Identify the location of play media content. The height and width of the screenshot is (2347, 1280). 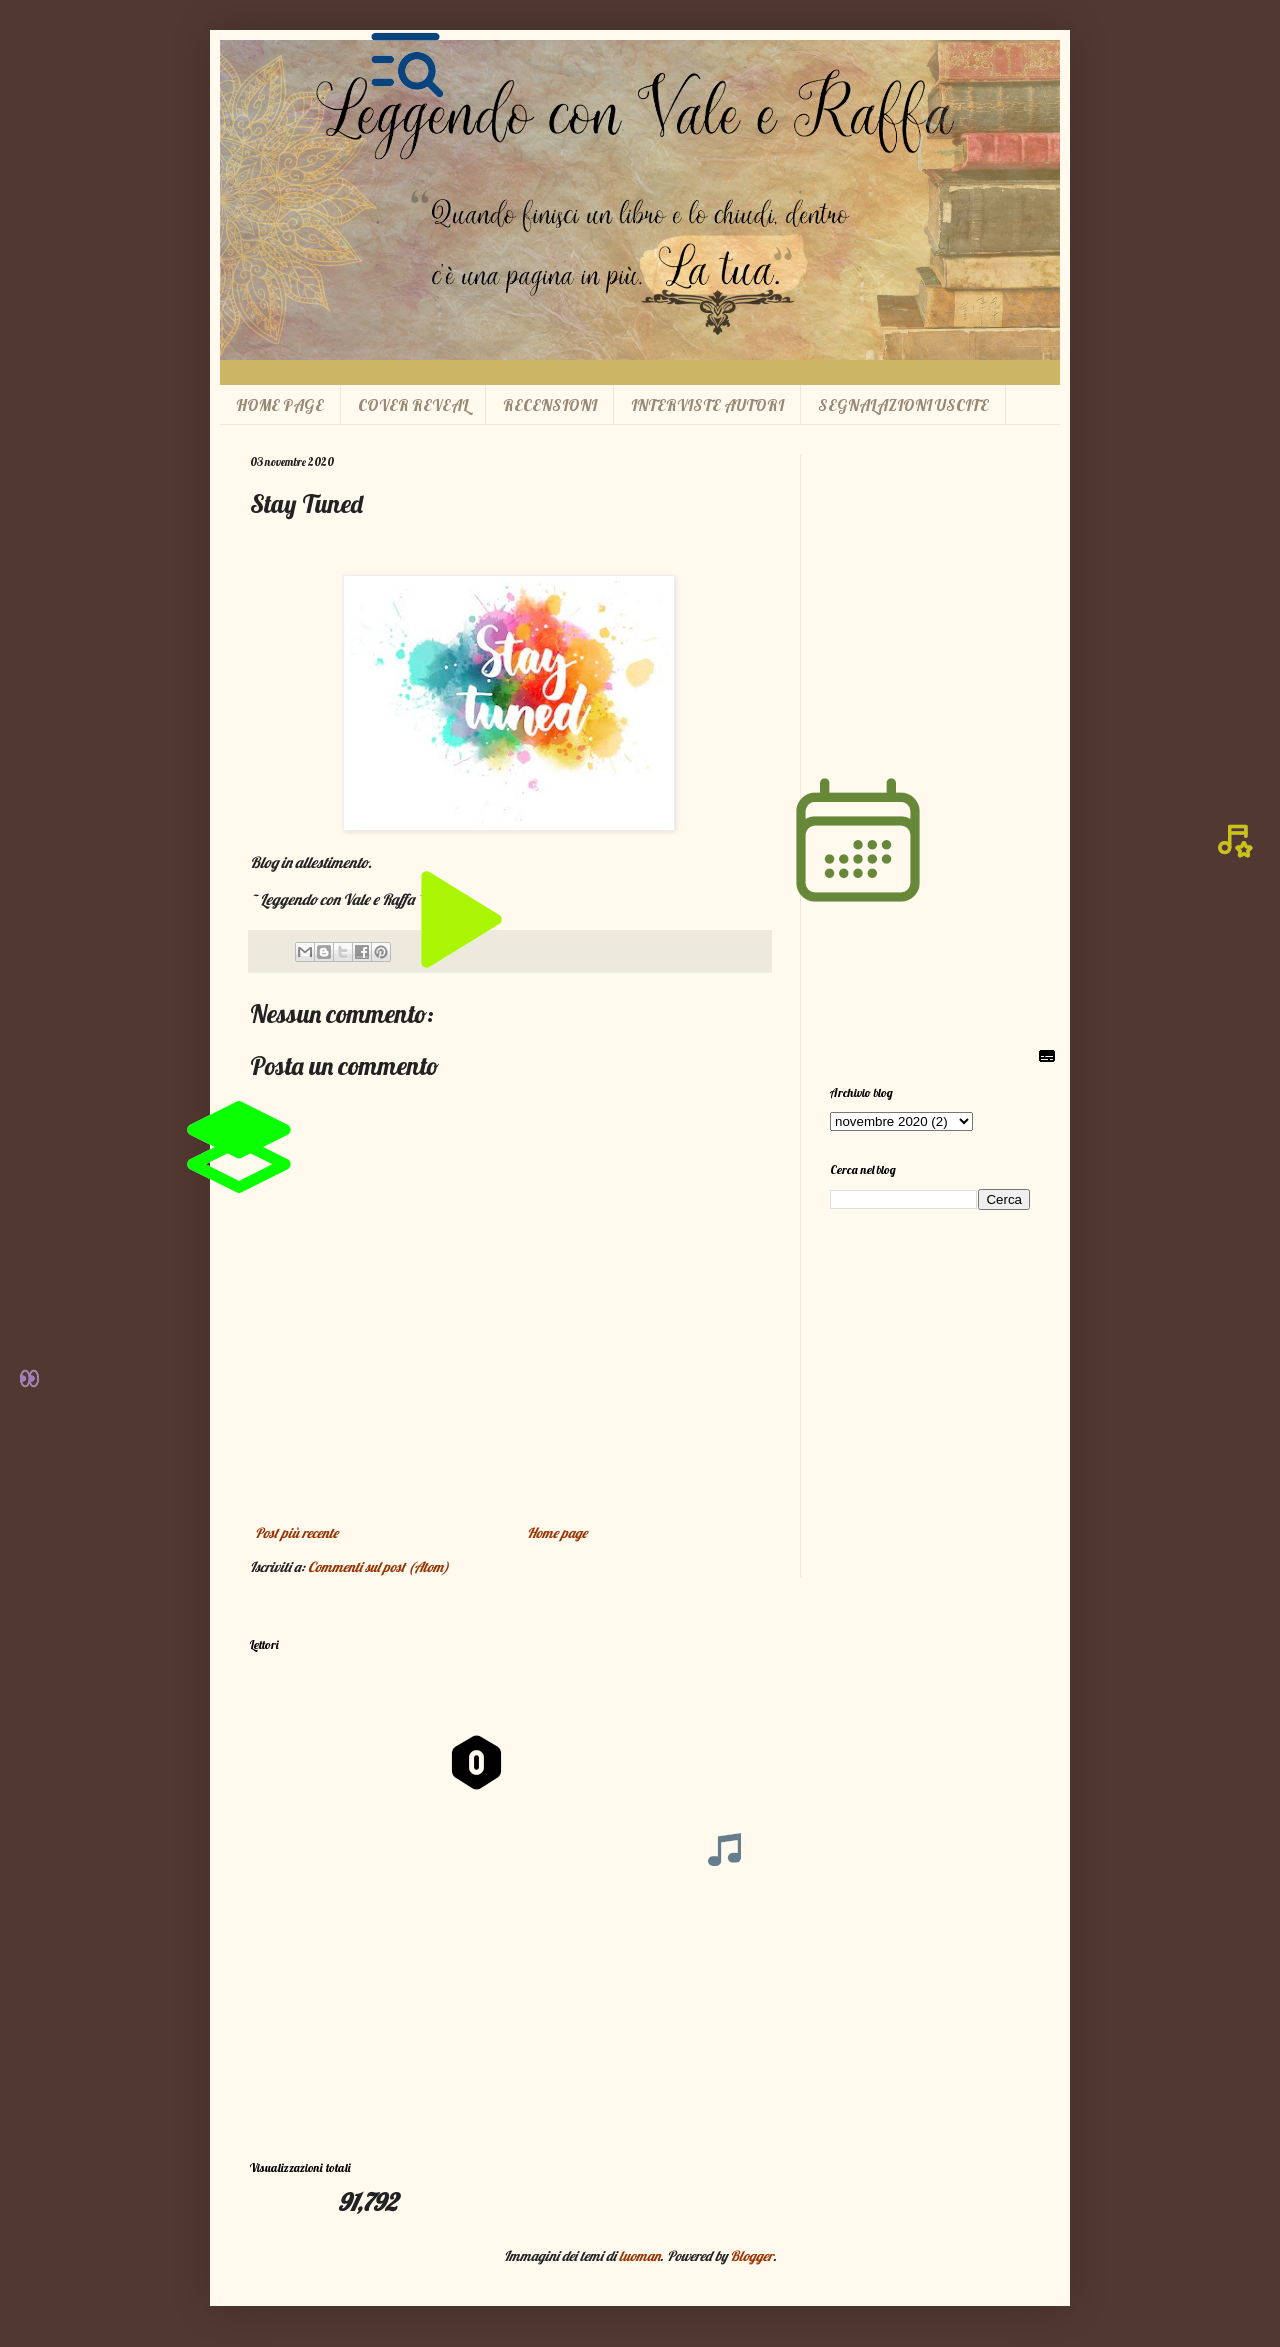
(453, 919).